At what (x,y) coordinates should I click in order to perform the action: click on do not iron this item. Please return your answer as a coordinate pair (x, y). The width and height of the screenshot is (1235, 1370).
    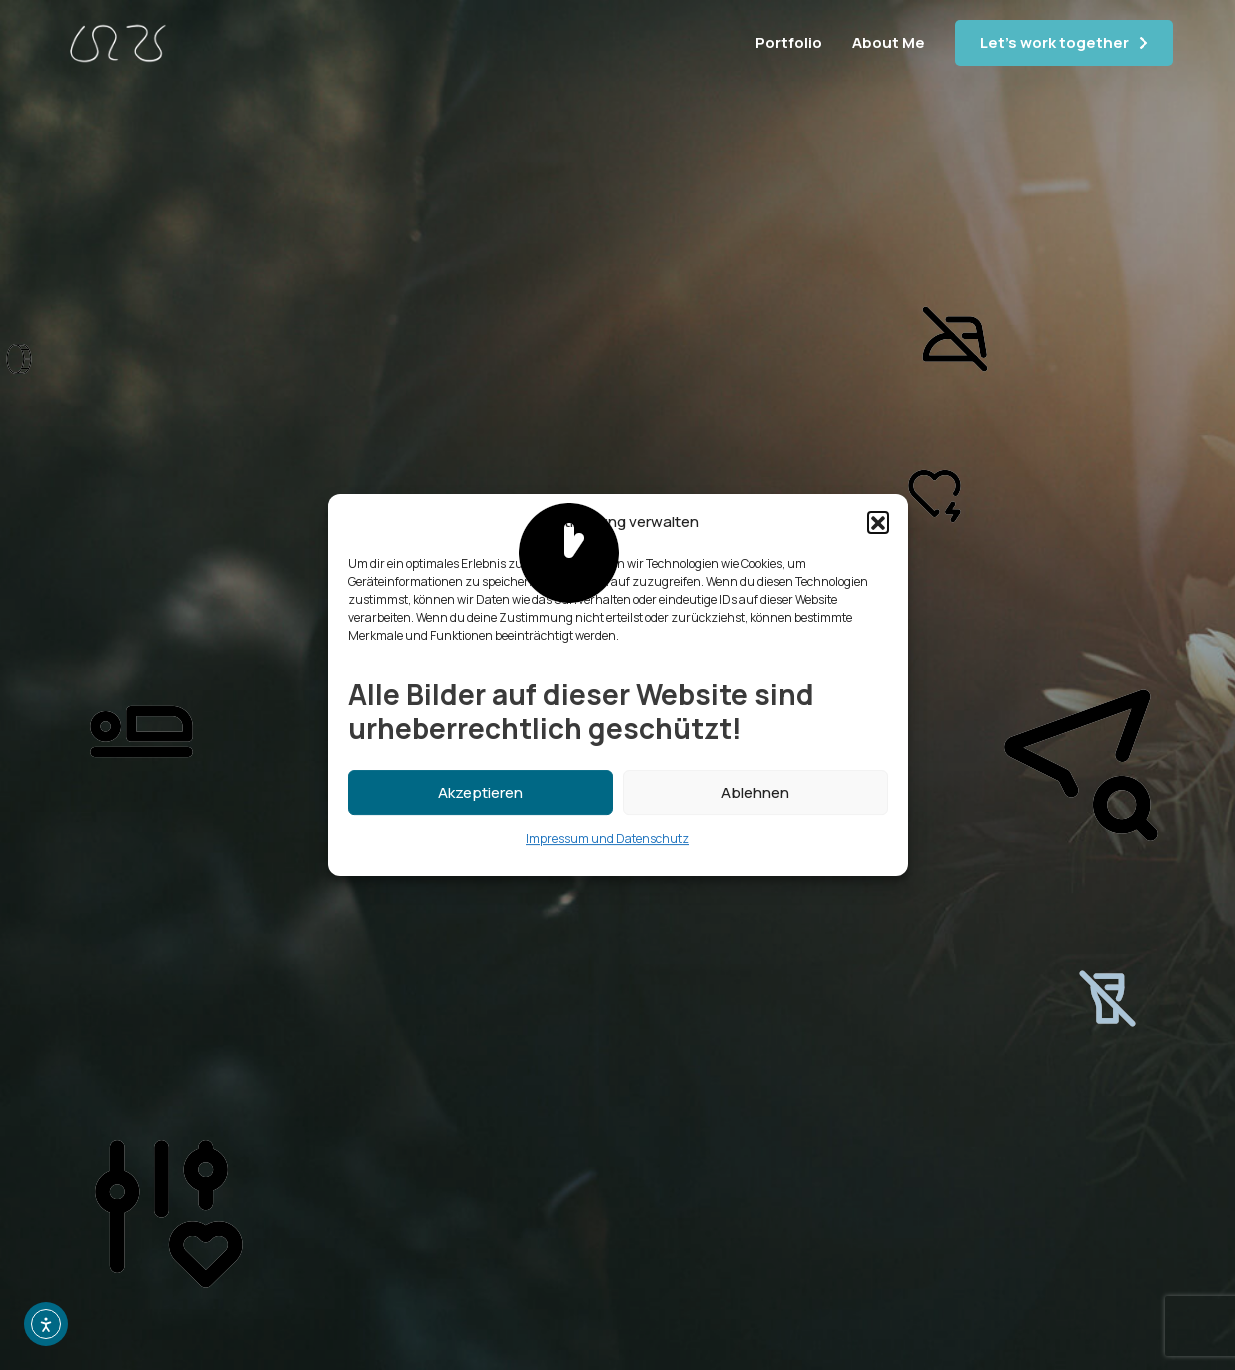
    Looking at the image, I should click on (955, 339).